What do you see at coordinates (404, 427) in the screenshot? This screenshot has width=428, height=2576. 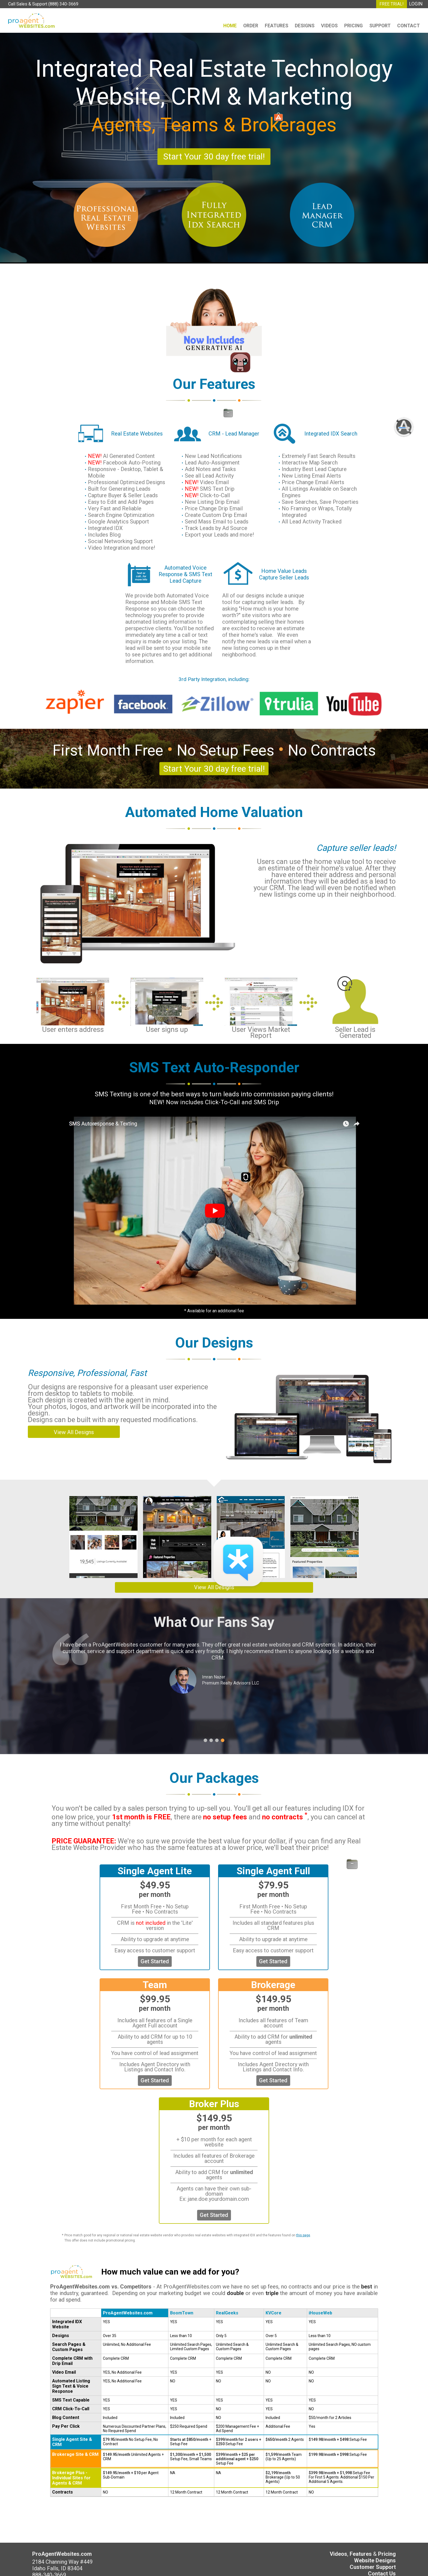 I see `check for and install system software updates` at bounding box center [404, 427].